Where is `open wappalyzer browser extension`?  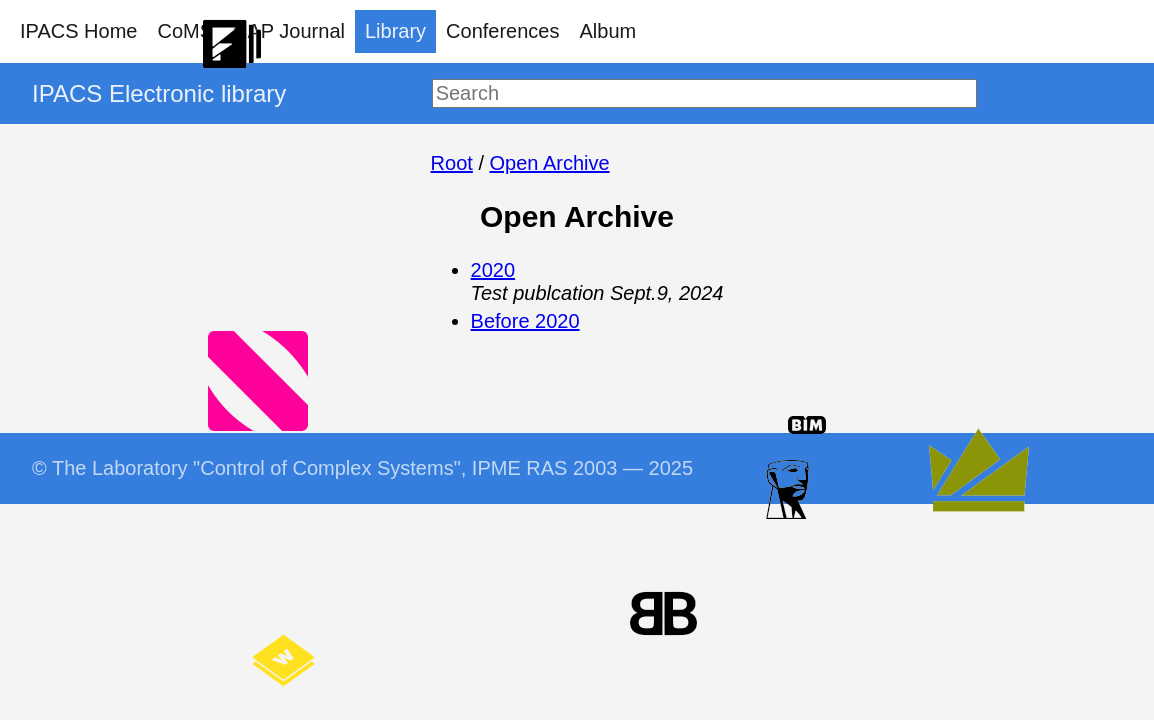
open wappalyzer browser extension is located at coordinates (283, 660).